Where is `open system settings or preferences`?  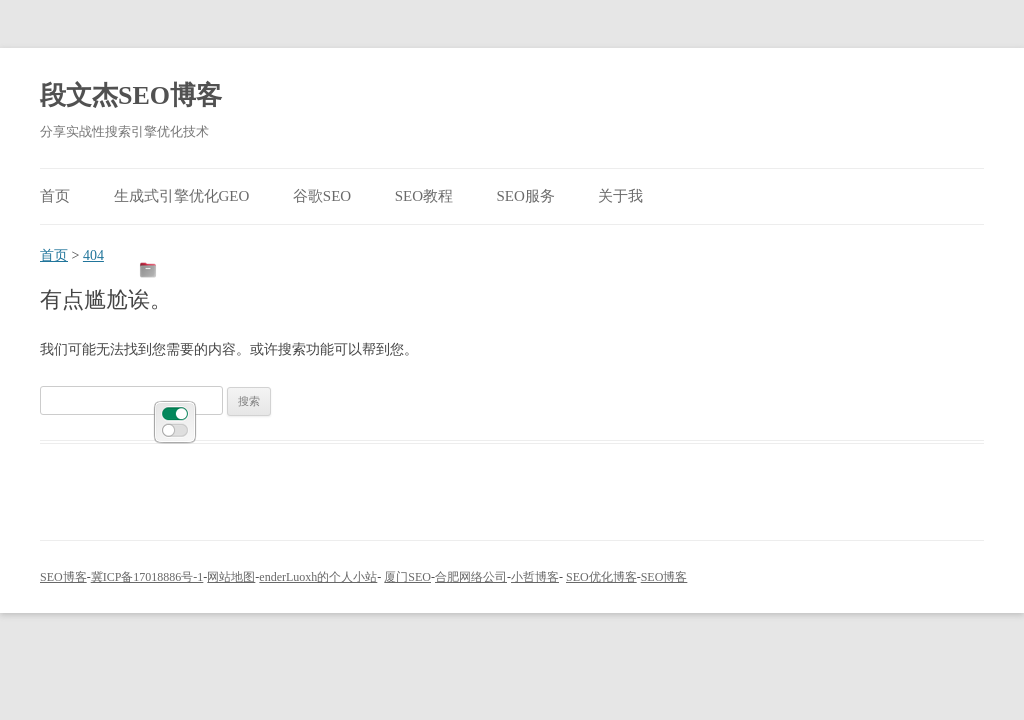 open system settings or preferences is located at coordinates (175, 422).